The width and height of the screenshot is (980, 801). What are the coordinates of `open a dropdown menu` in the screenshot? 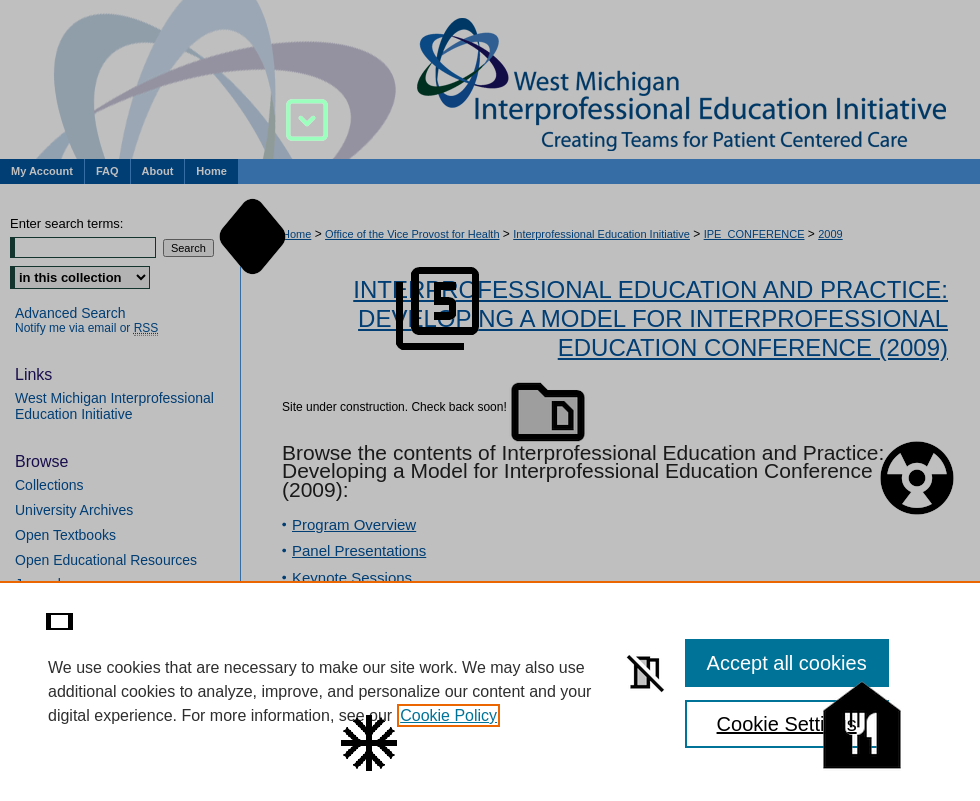 It's located at (307, 120).